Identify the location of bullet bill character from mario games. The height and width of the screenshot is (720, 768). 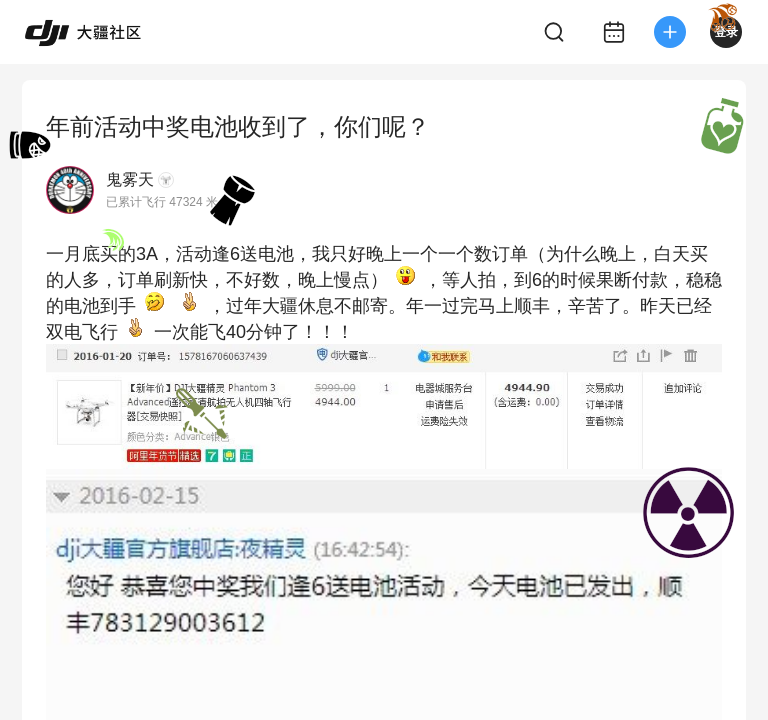
(30, 145).